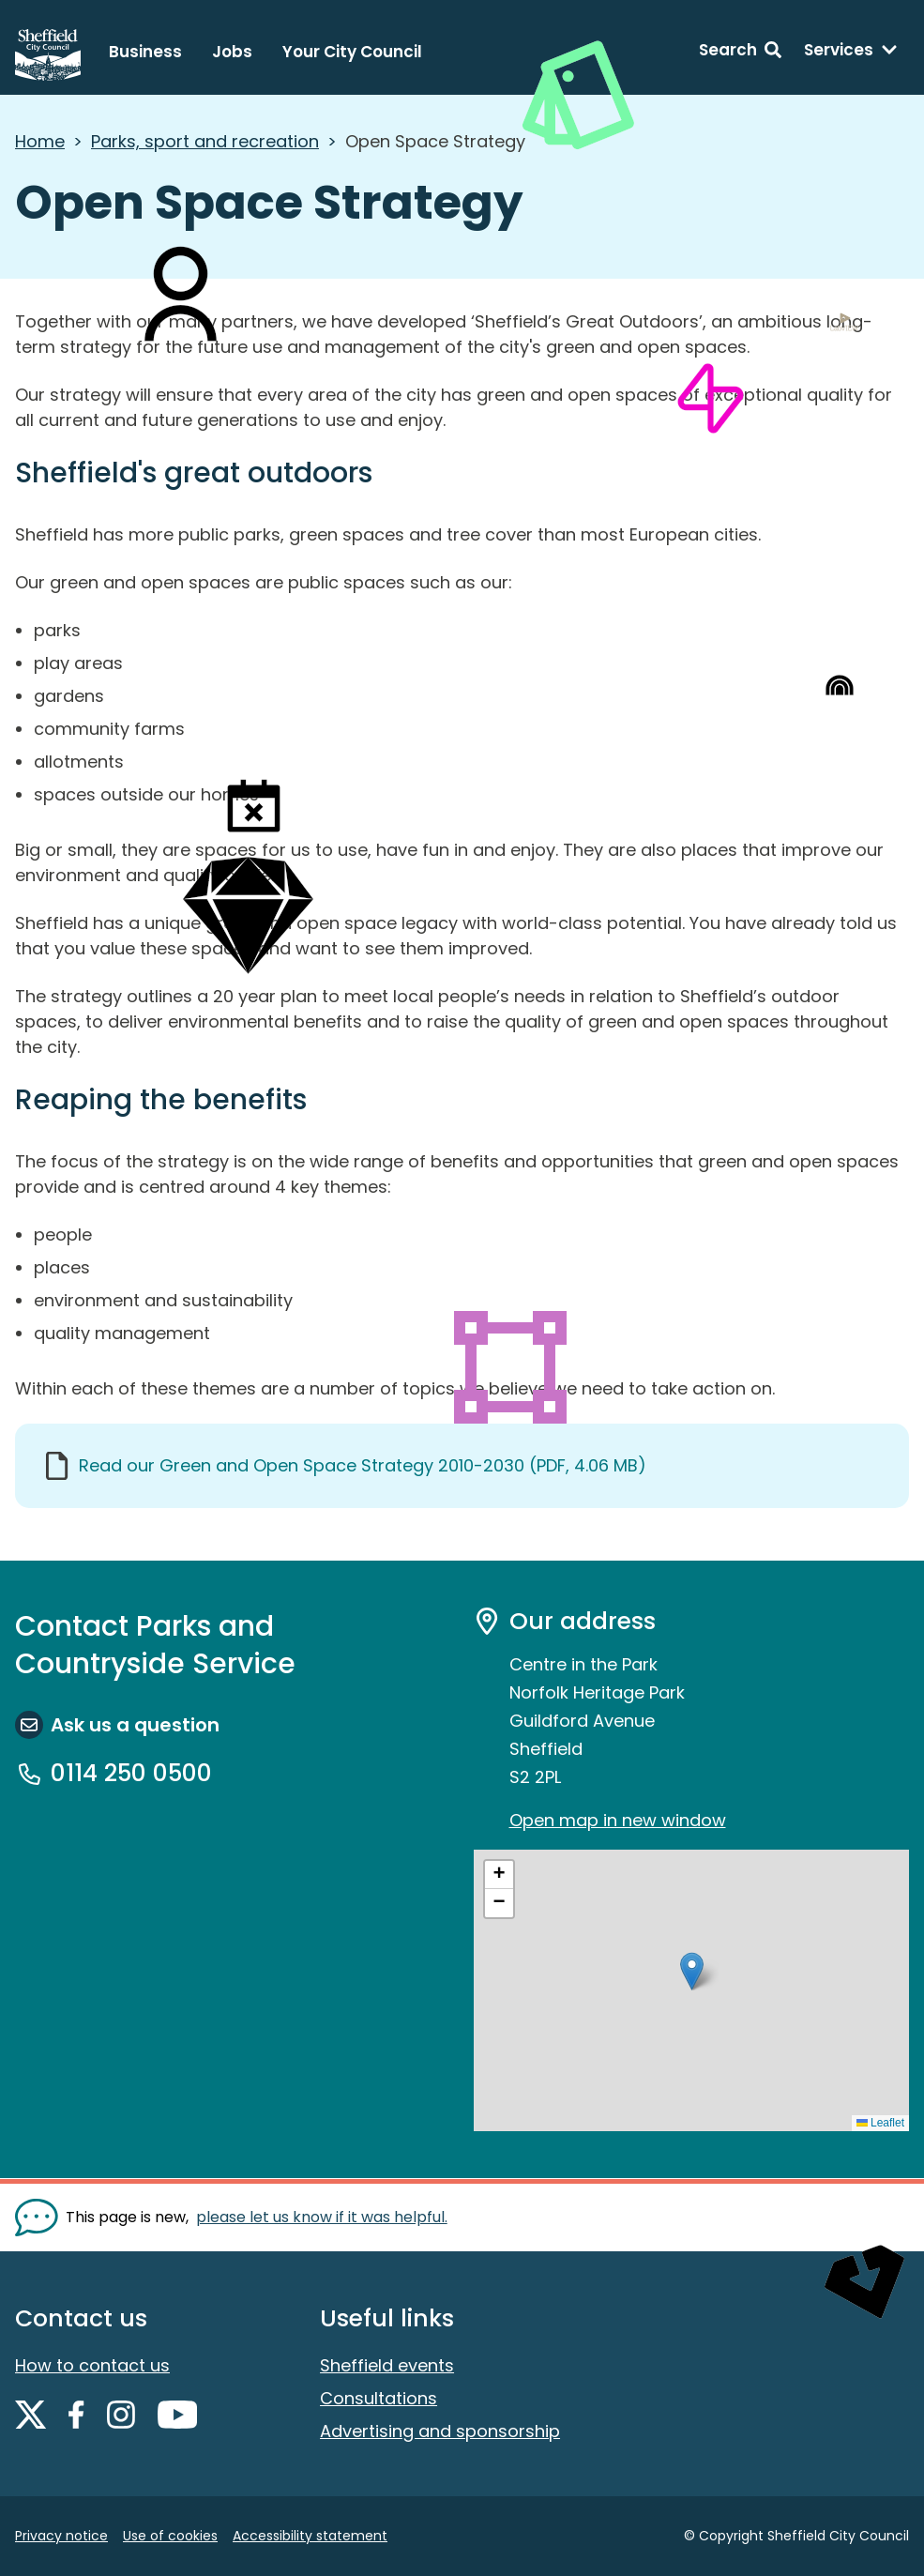  I want to click on view weather conditions with rainbow, so click(840, 685).